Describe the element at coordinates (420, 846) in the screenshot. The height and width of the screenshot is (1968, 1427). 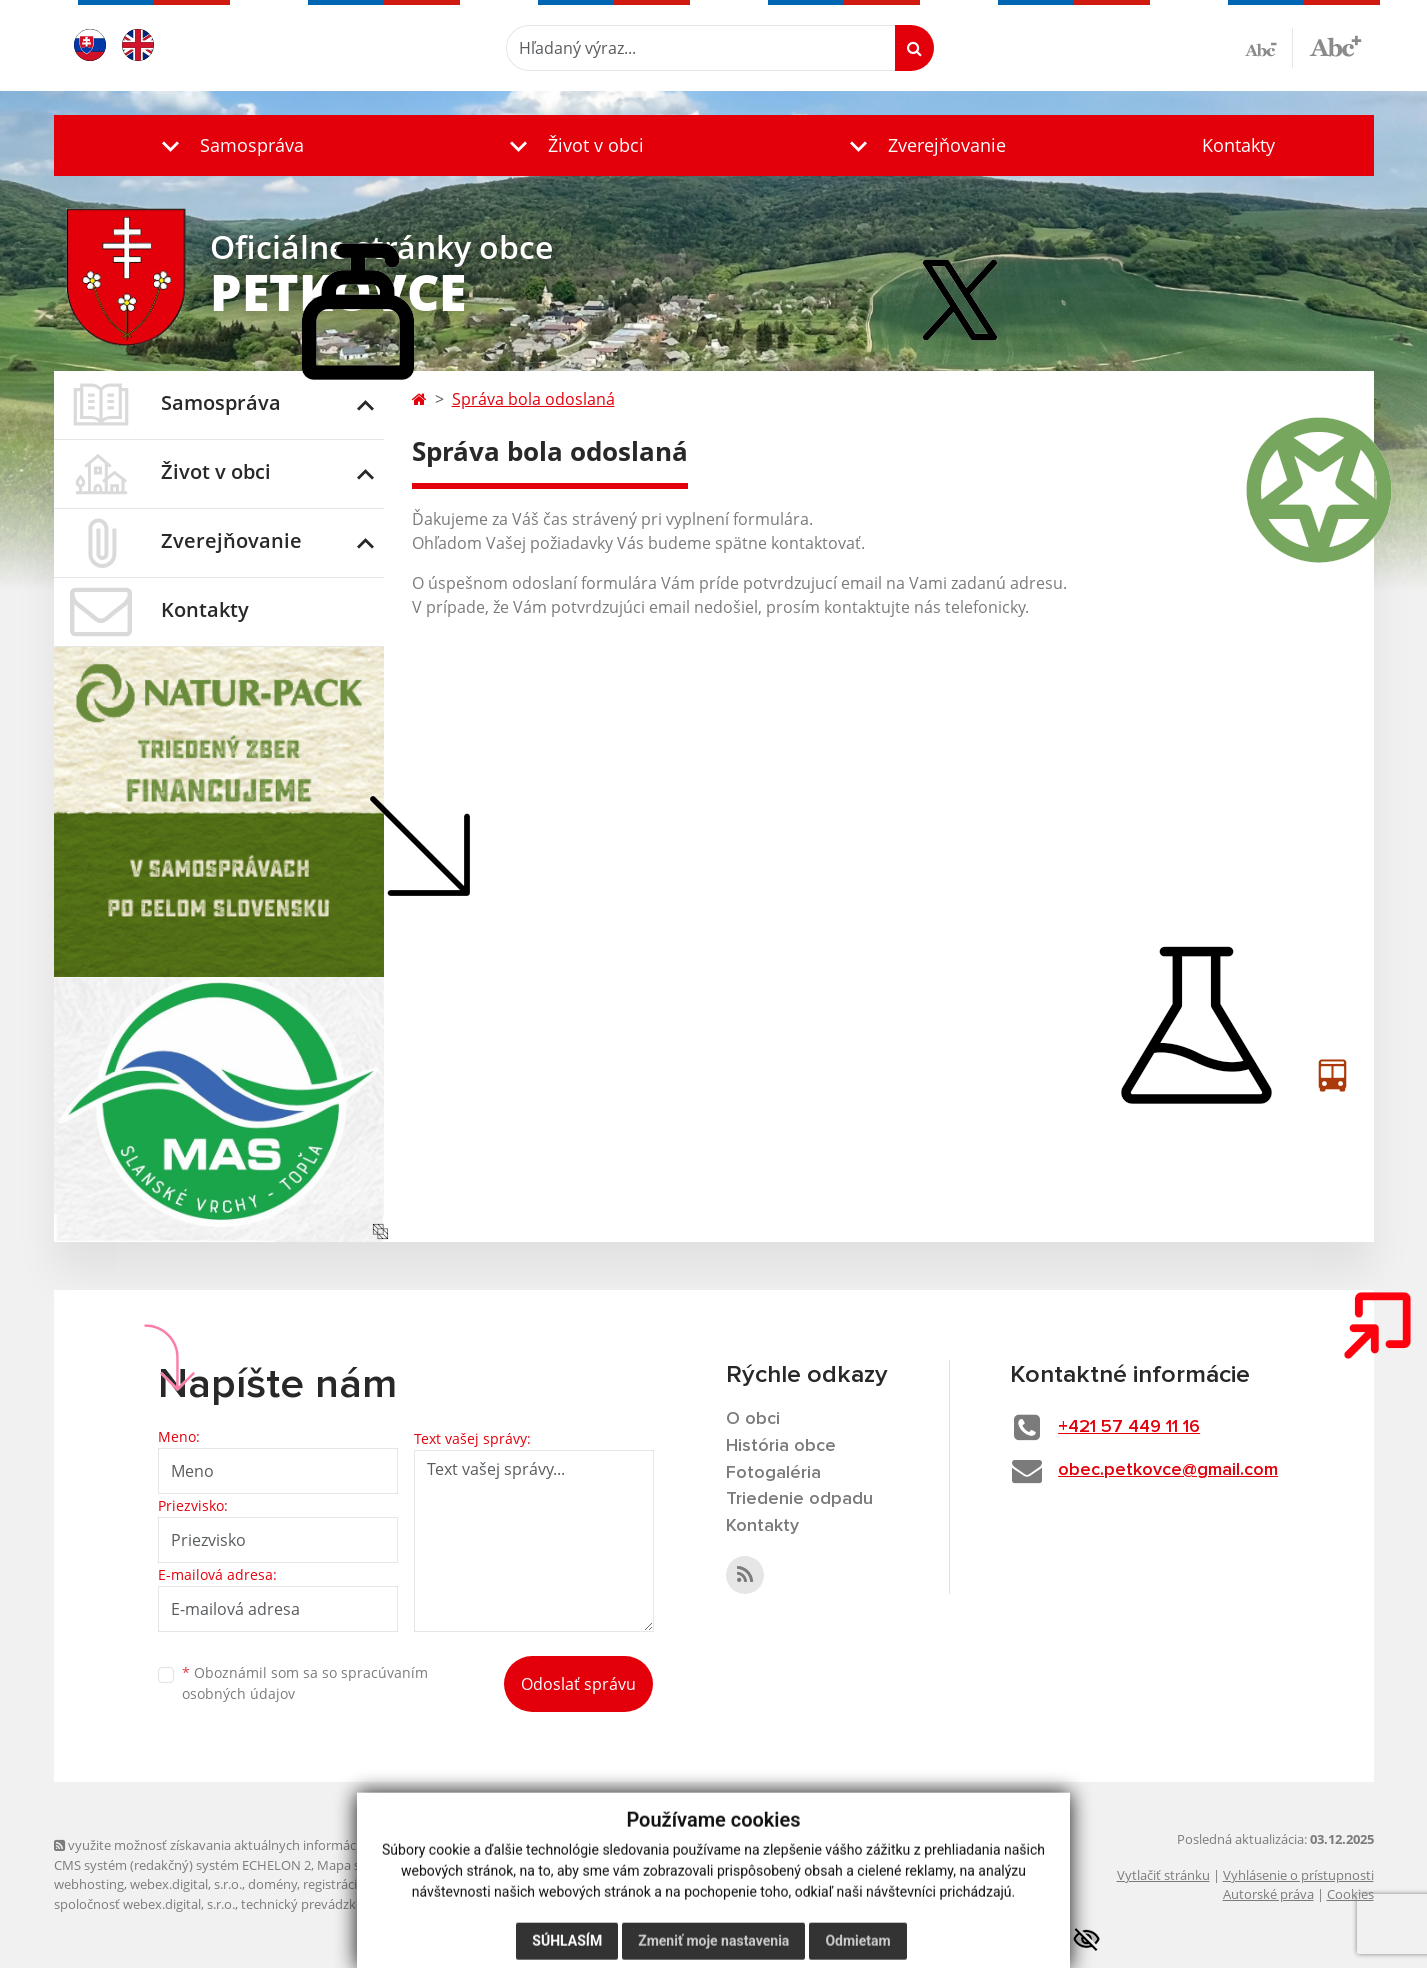
I see `navigate to the next item diagonally` at that location.